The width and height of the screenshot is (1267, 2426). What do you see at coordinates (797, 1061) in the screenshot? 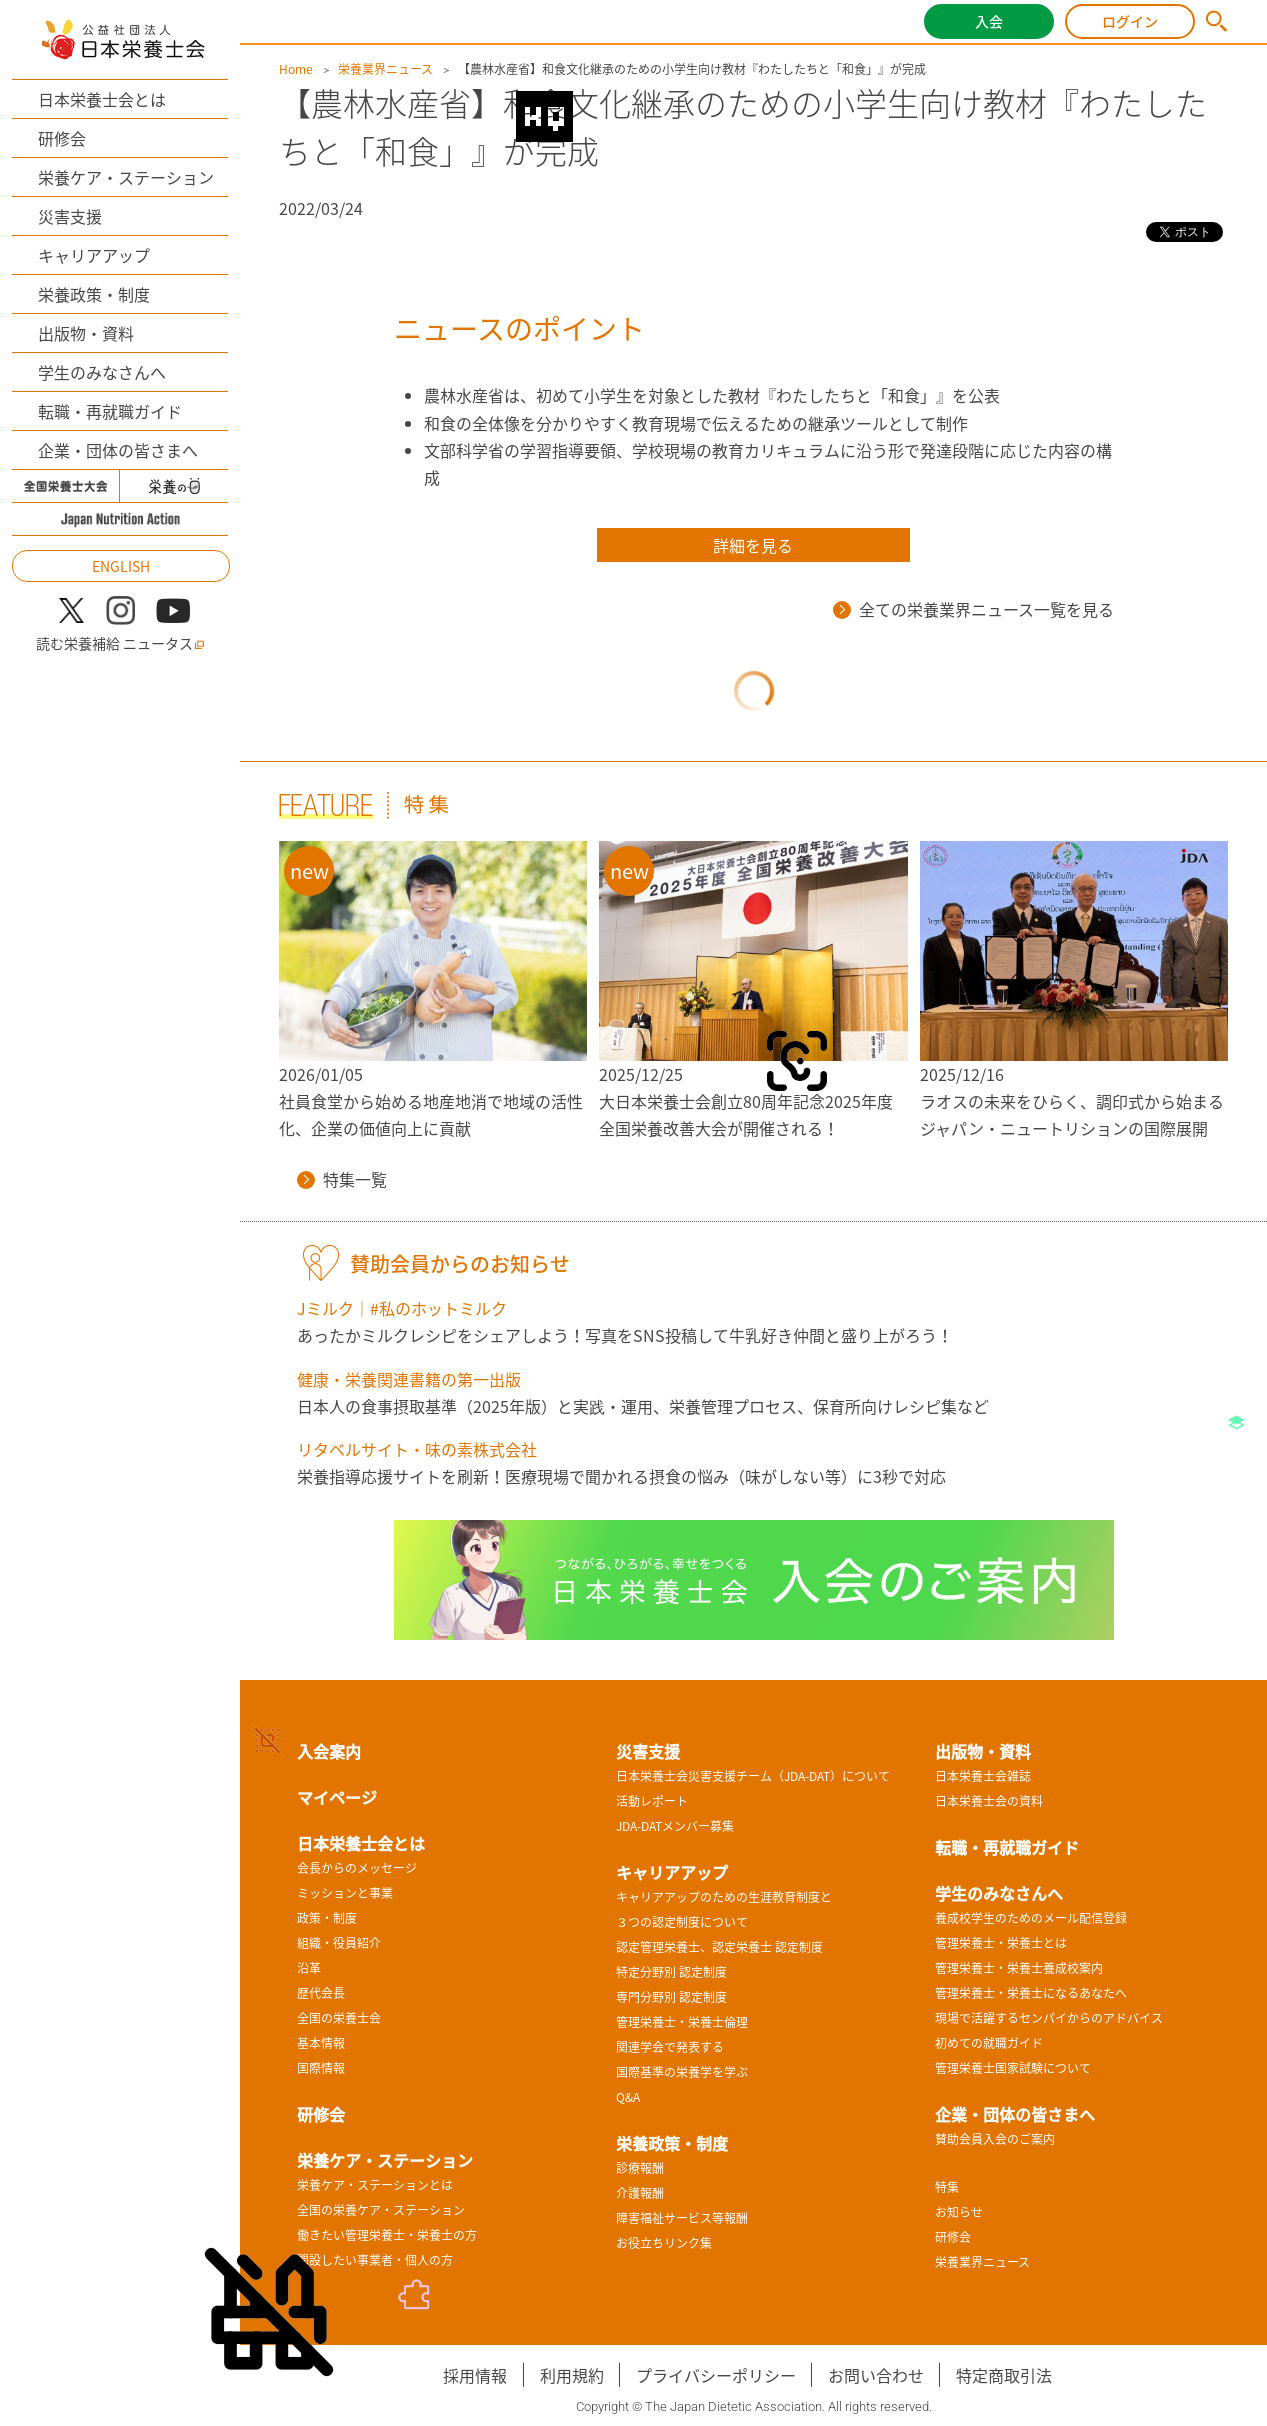
I see `scan or identify using ear biometrics` at bounding box center [797, 1061].